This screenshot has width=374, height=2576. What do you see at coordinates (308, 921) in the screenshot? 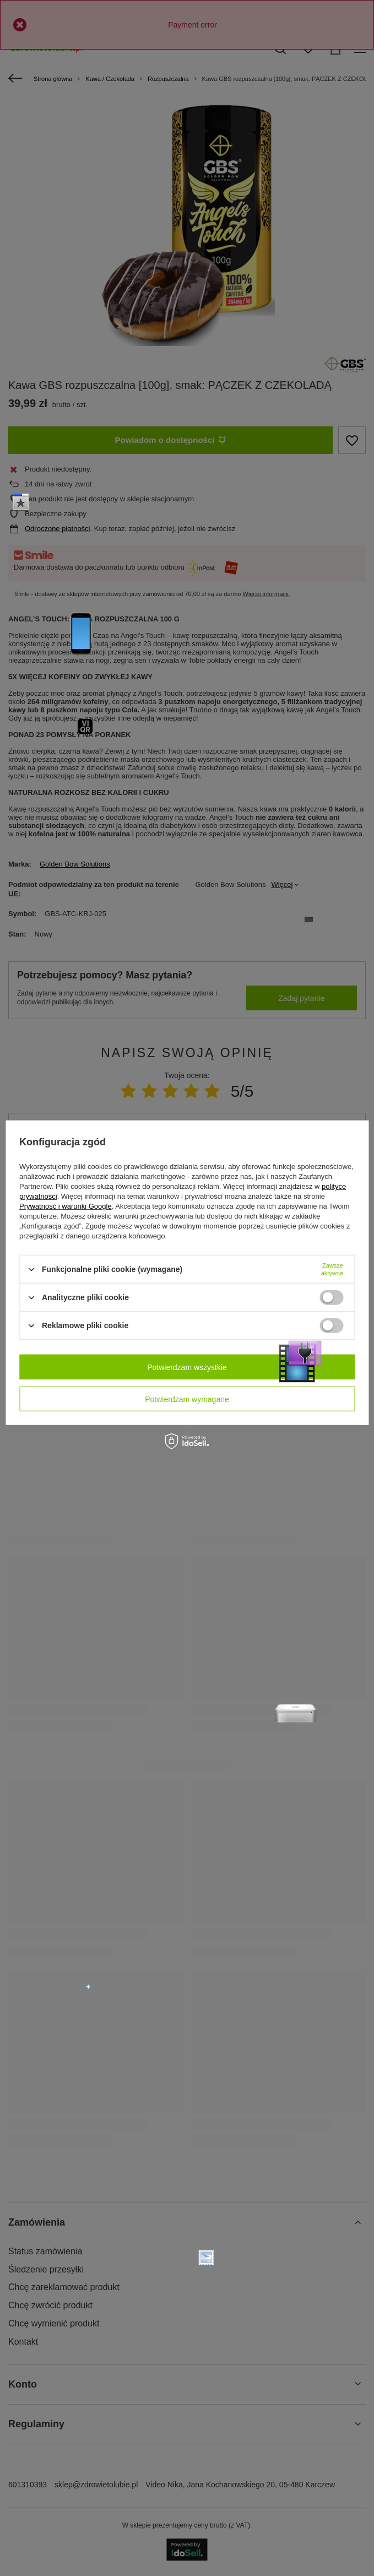
I see `view flagged emails` at bounding box center [308, 921].